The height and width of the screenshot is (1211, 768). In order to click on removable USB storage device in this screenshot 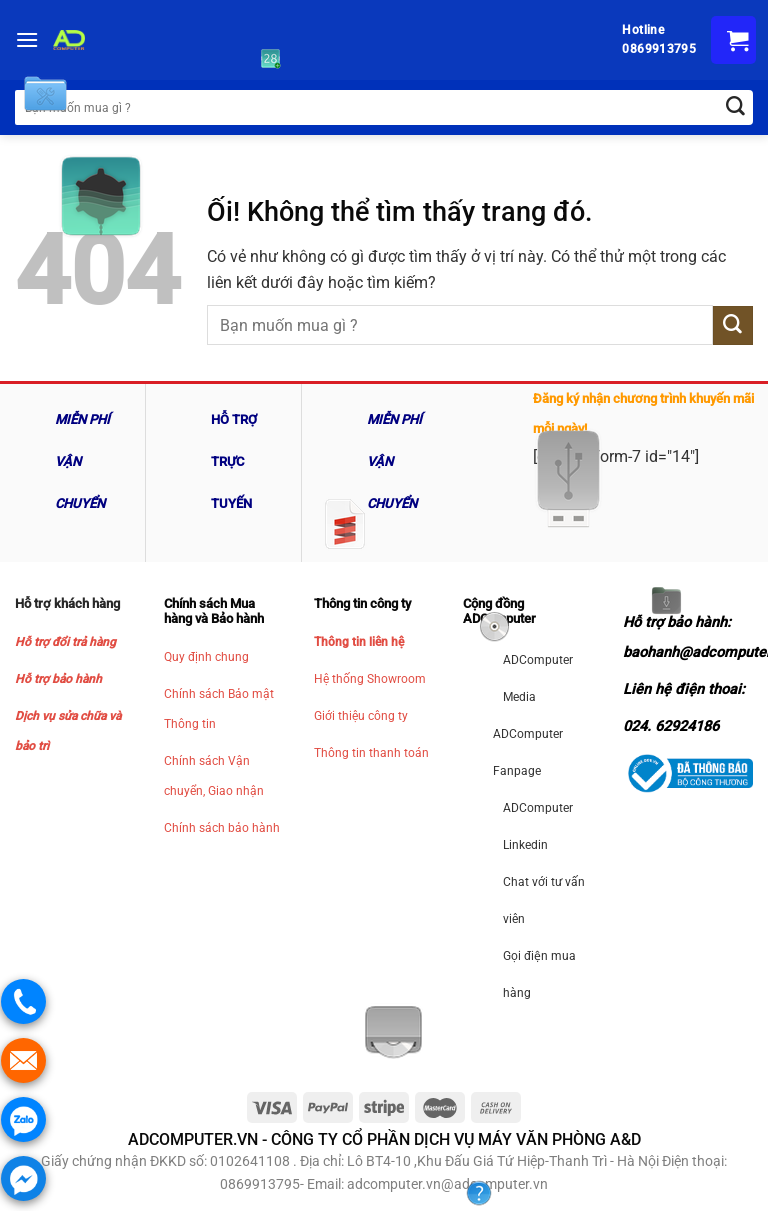, I will do `click(568, 478)`.